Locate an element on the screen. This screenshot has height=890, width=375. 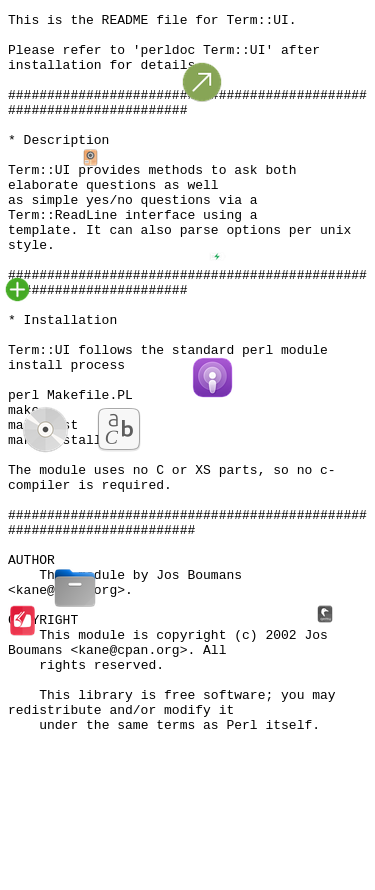
qemu virtual disk image file is located at coordinates (325, 614).